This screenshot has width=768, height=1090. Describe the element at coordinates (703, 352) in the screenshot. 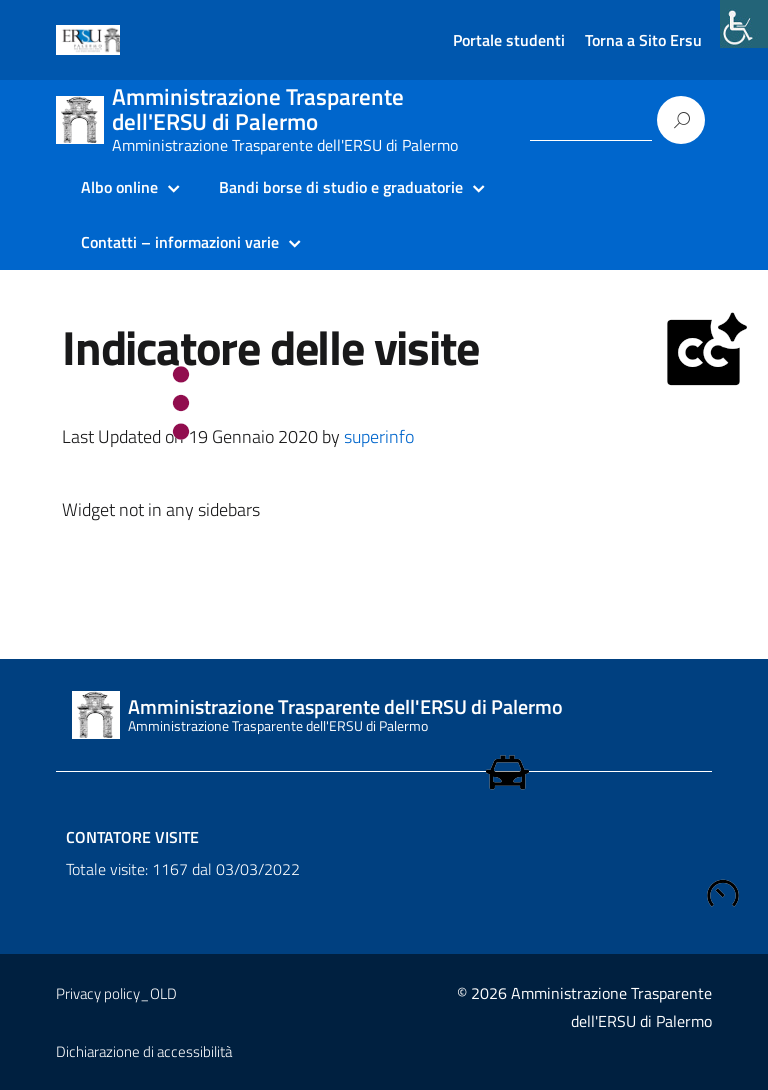

I see `enable AI-generated closed captions` at that location.